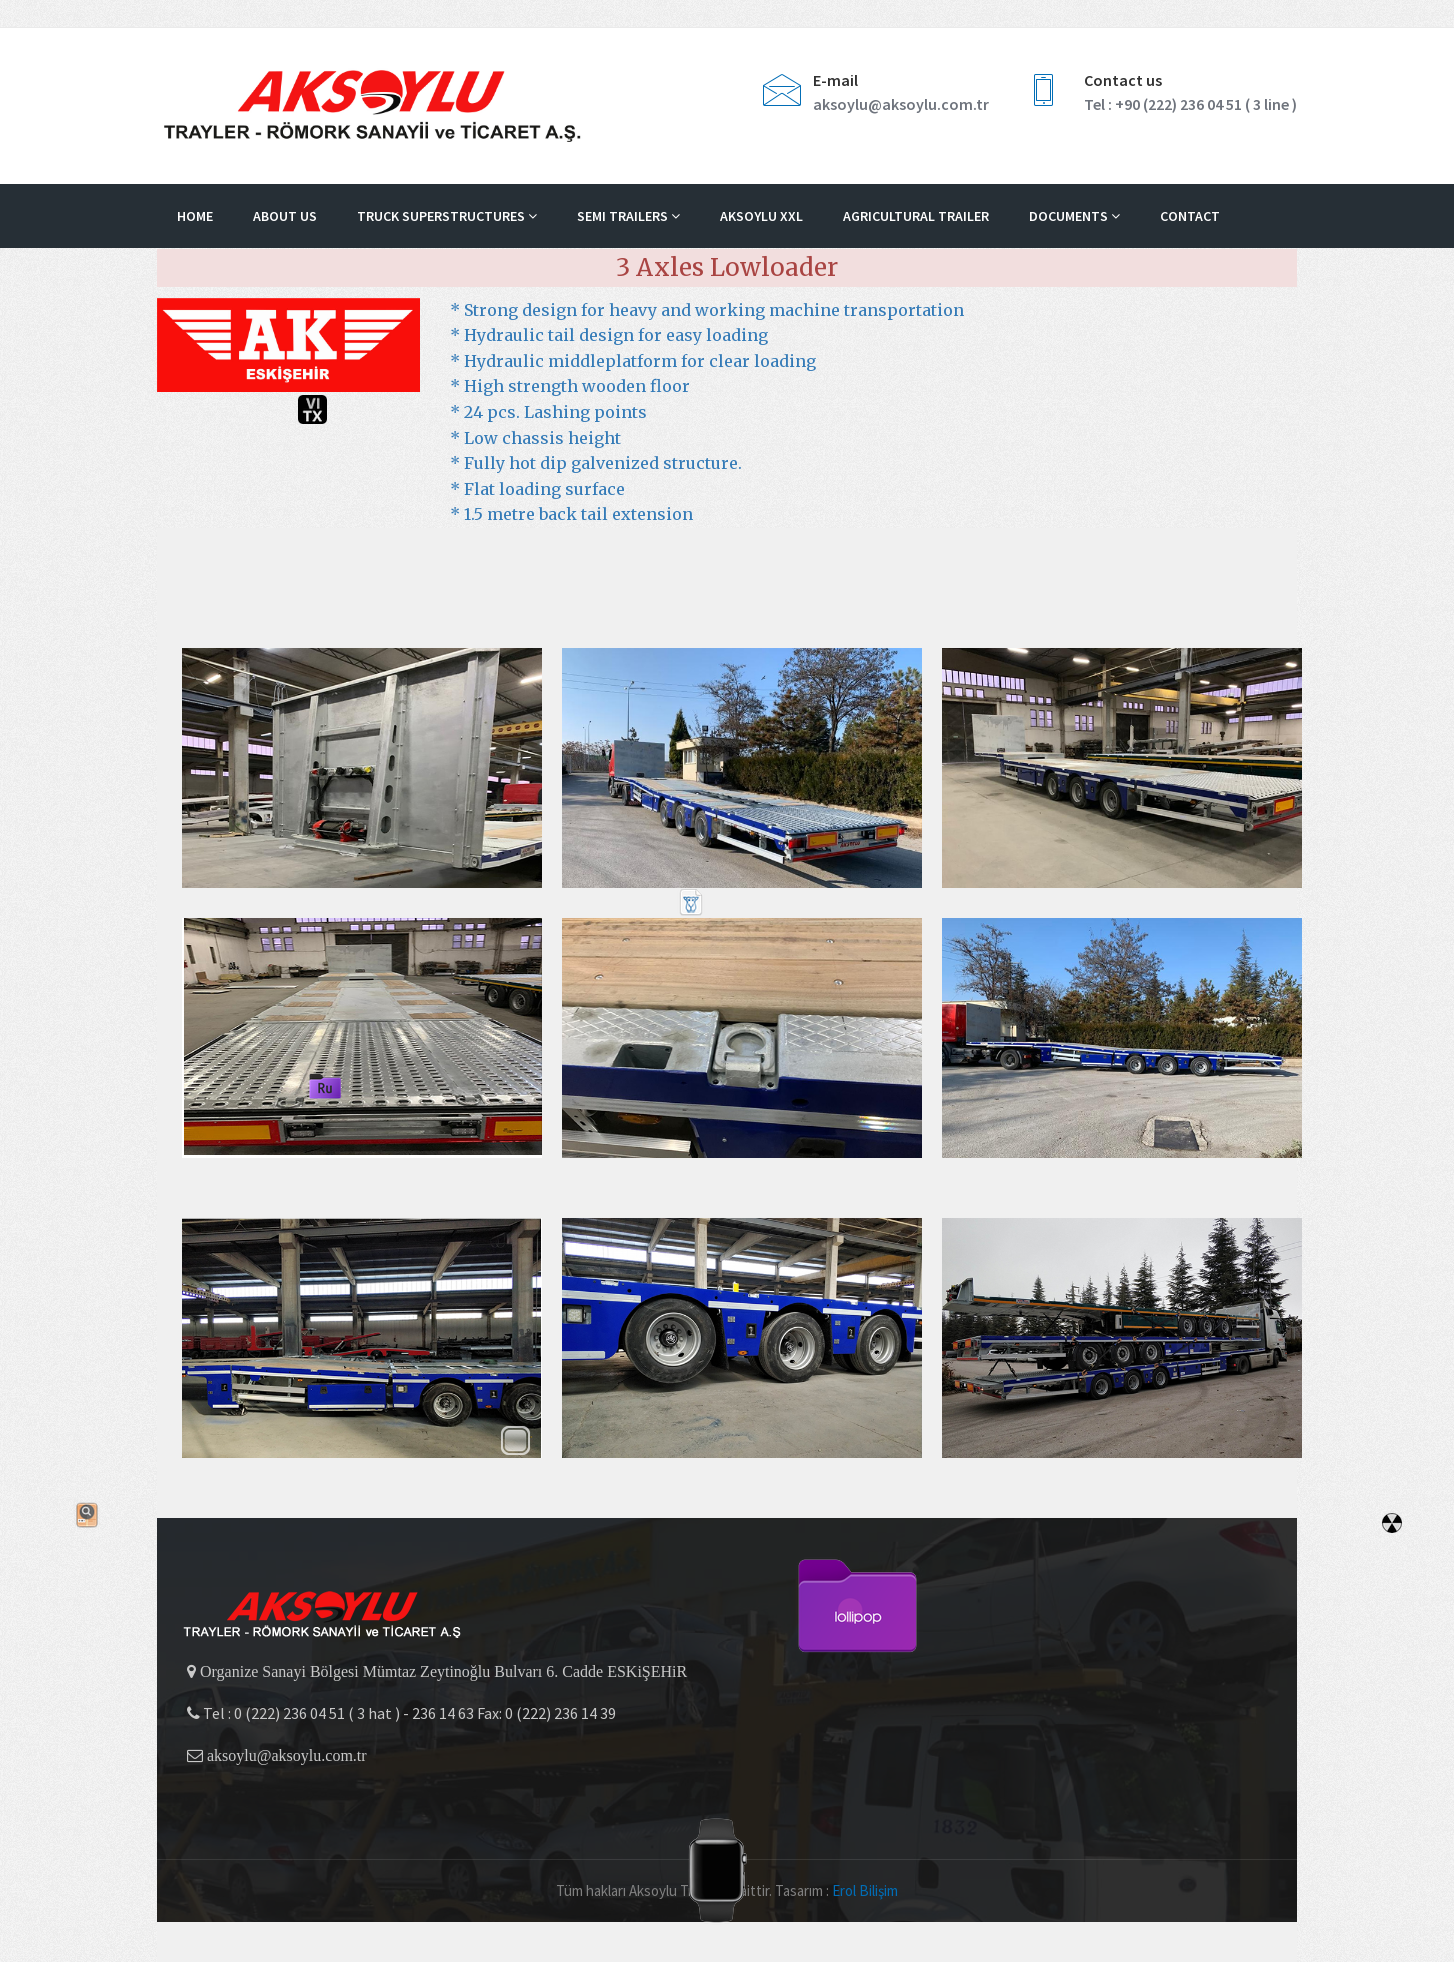 This screenshot has width=1454, height=1962. Describe the element at coordinates (691, 902) in the screenshot. I see `indicates a perl script or program file` at that location.